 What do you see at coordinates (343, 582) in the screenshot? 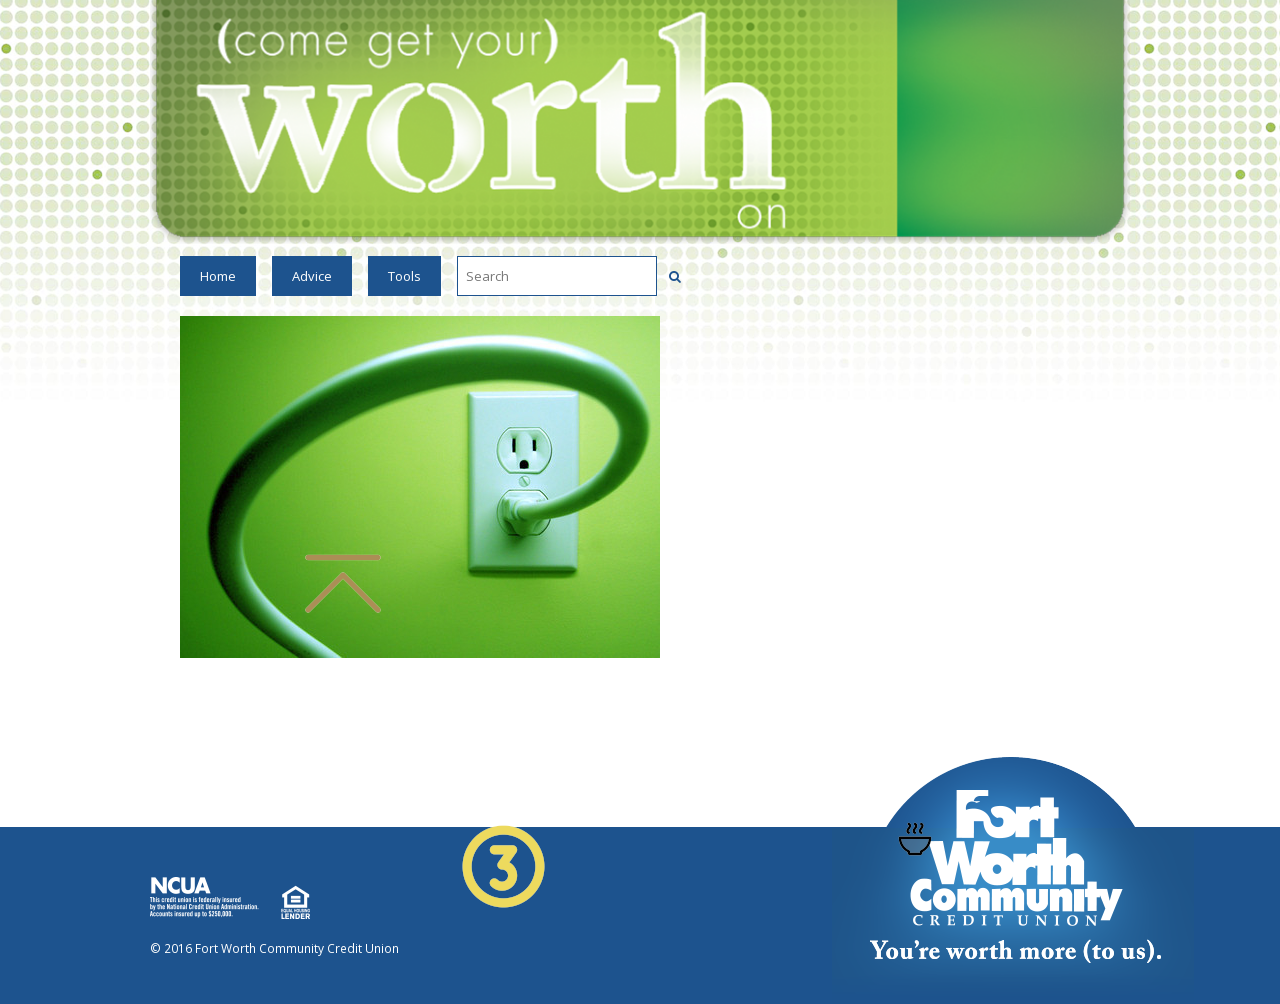
I see `collapse or minimize a section` at bounding box center [343, 582].